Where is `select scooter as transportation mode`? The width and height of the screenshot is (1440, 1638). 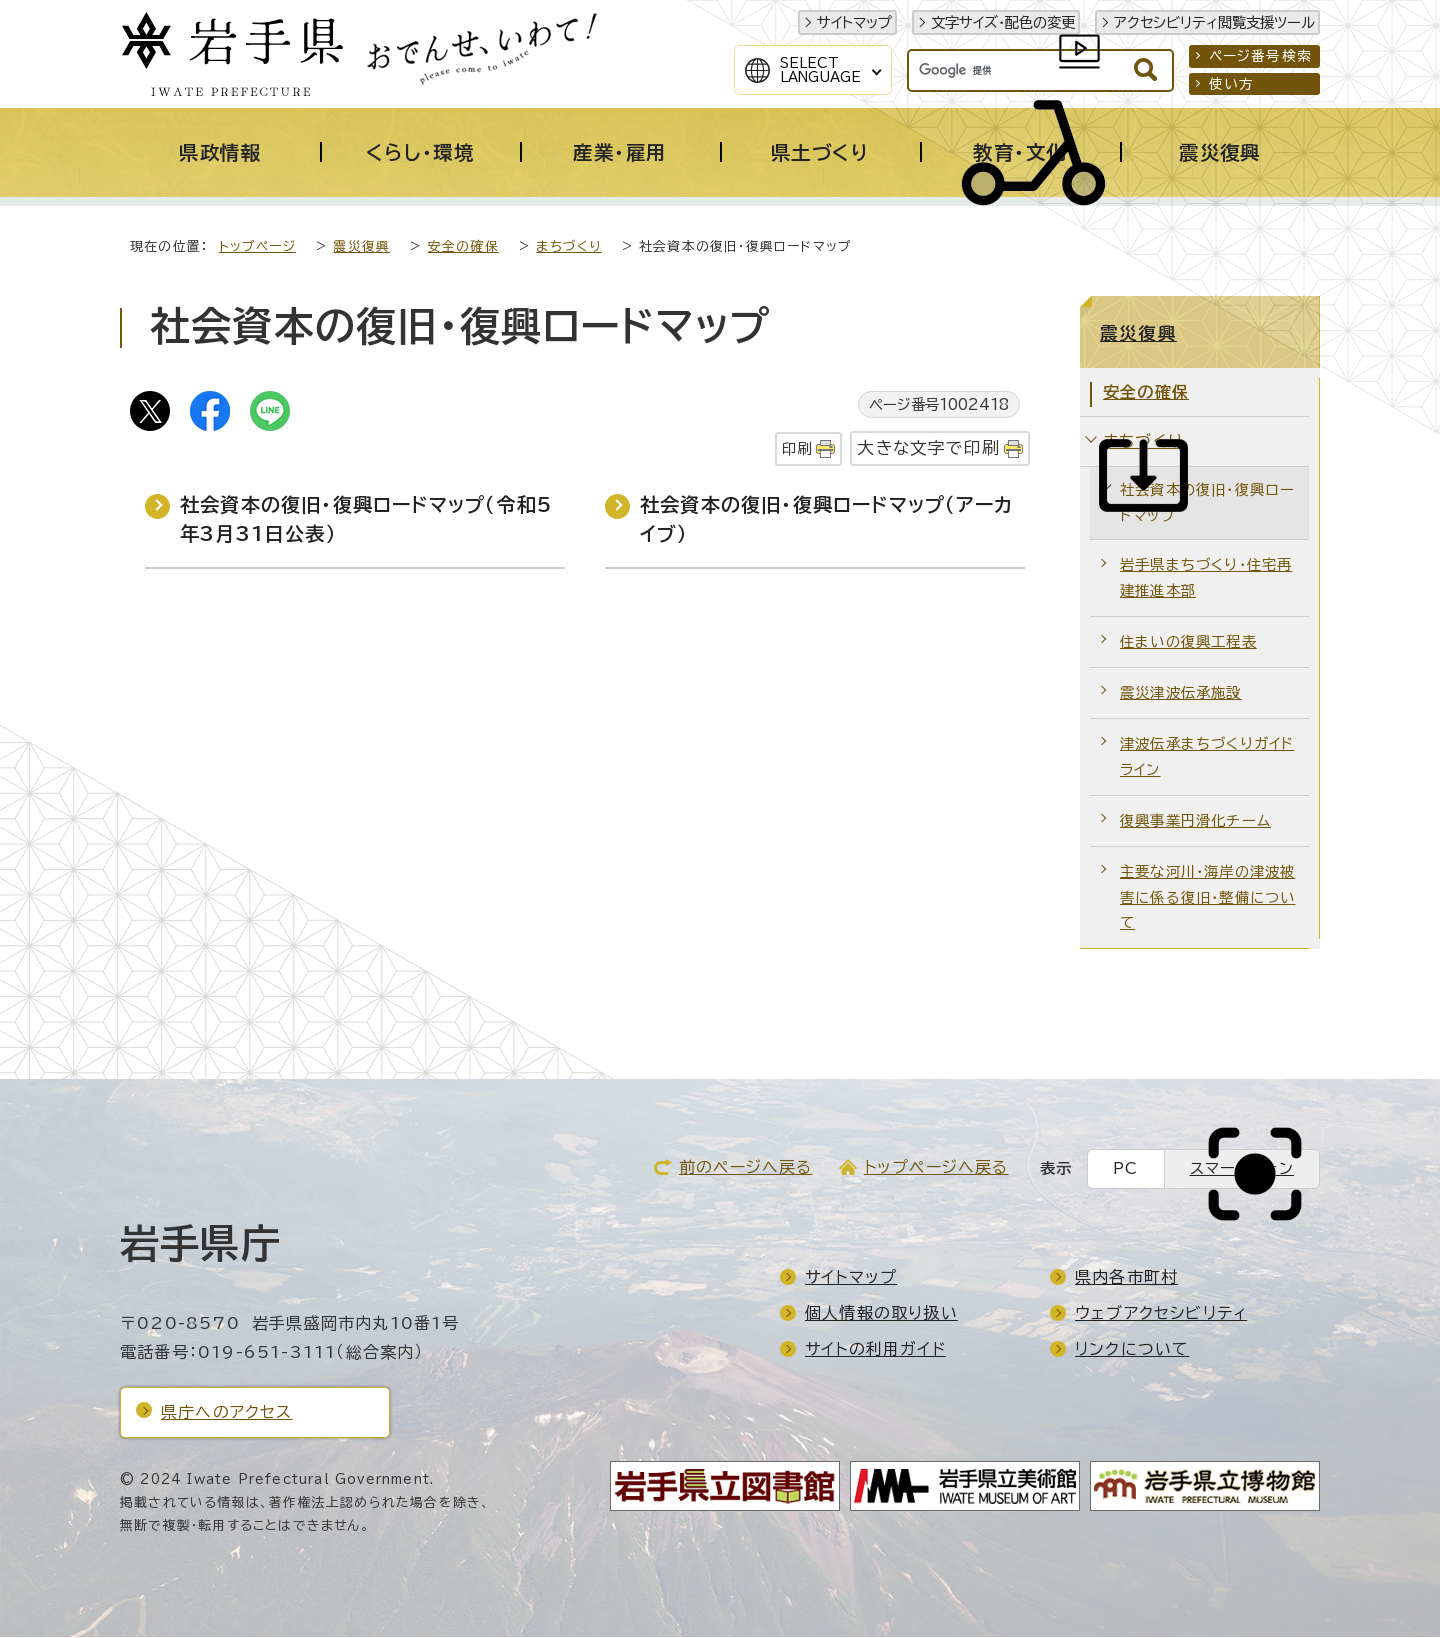
select scooter as transportation mode is located at coordinates (1033, 157).